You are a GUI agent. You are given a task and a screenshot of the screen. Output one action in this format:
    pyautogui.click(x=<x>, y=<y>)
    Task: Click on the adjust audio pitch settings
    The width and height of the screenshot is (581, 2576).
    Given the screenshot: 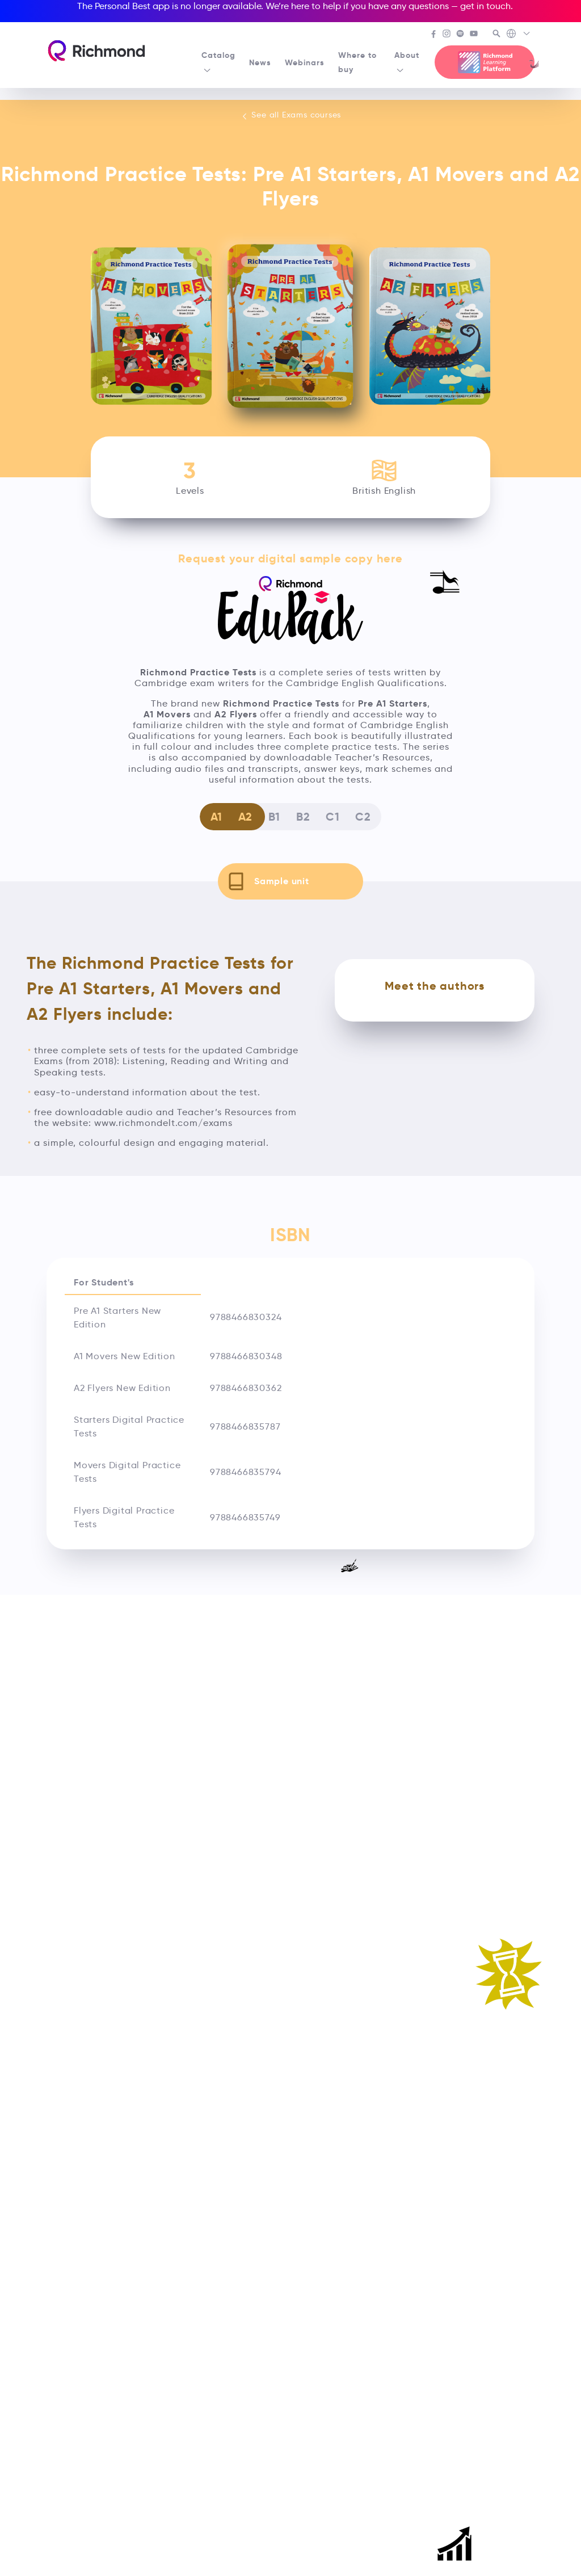 What is the action you would take?
    pyautogui.click(x=444, y=582)
    